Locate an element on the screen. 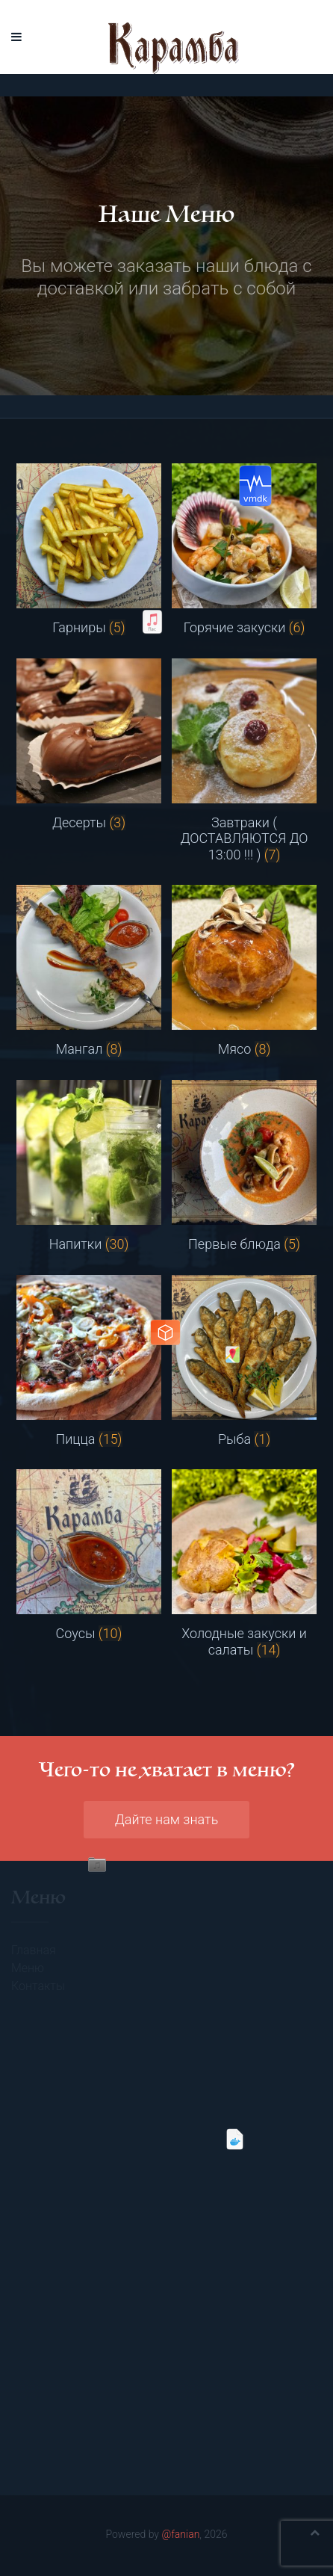 This screenshot has width=333, height=2576. virtualbox virtual disk image file is located at coordinates (255, 486).